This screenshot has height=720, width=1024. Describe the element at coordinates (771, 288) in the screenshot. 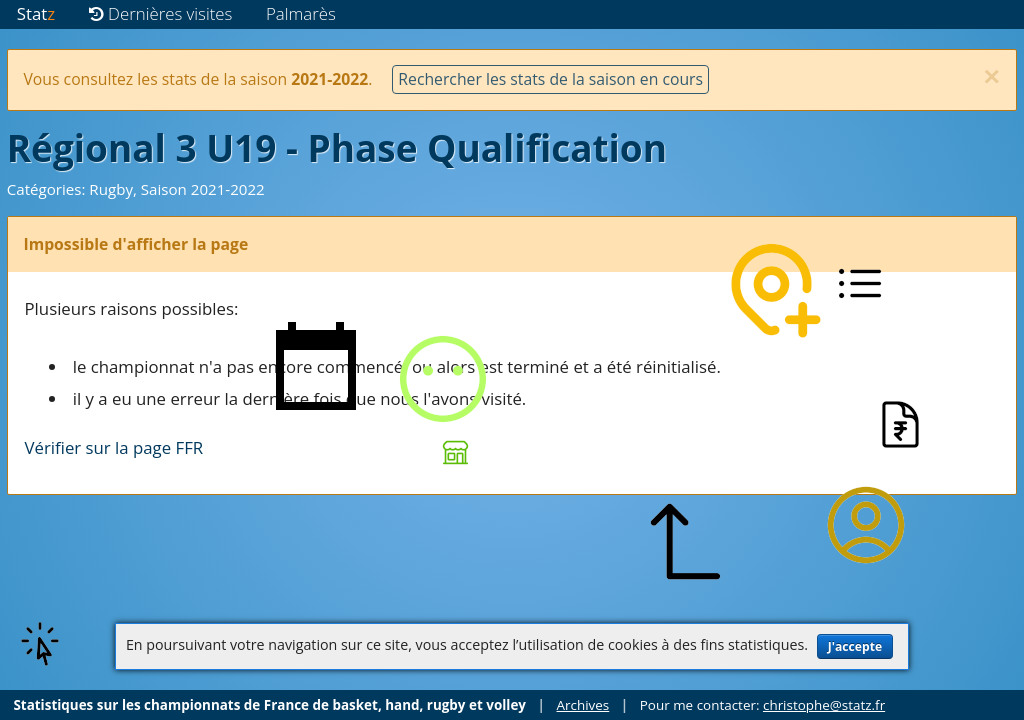

I see `add a new location pin` at that location.